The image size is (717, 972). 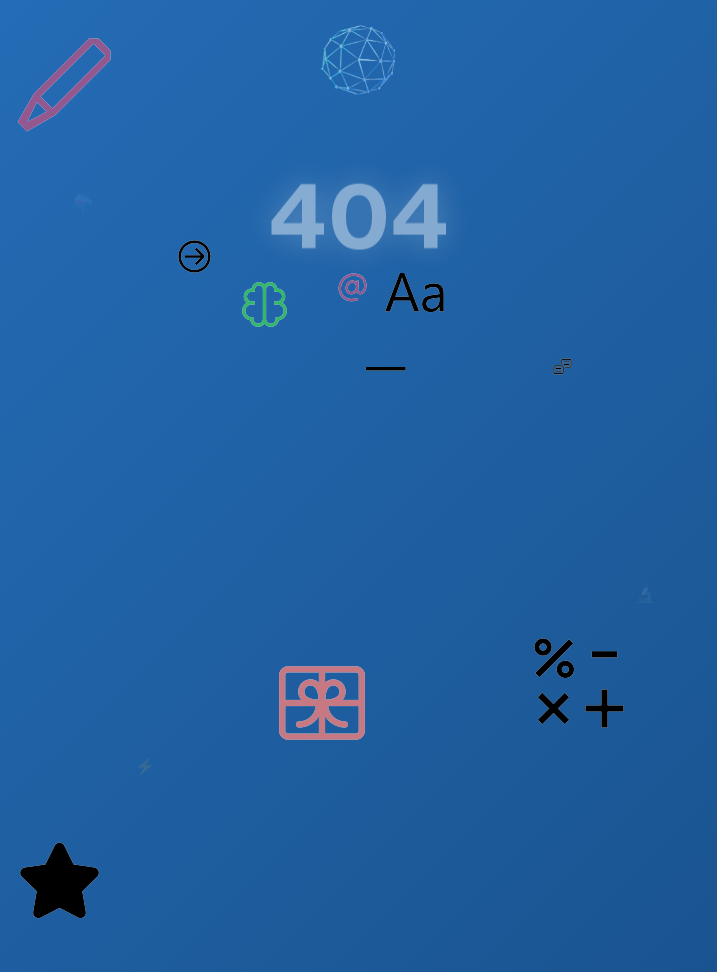 What do you see at coordinates (562, 366) in the screenshot?
I see `indicates an enumeration type in code` at bounding box center [562, 366].